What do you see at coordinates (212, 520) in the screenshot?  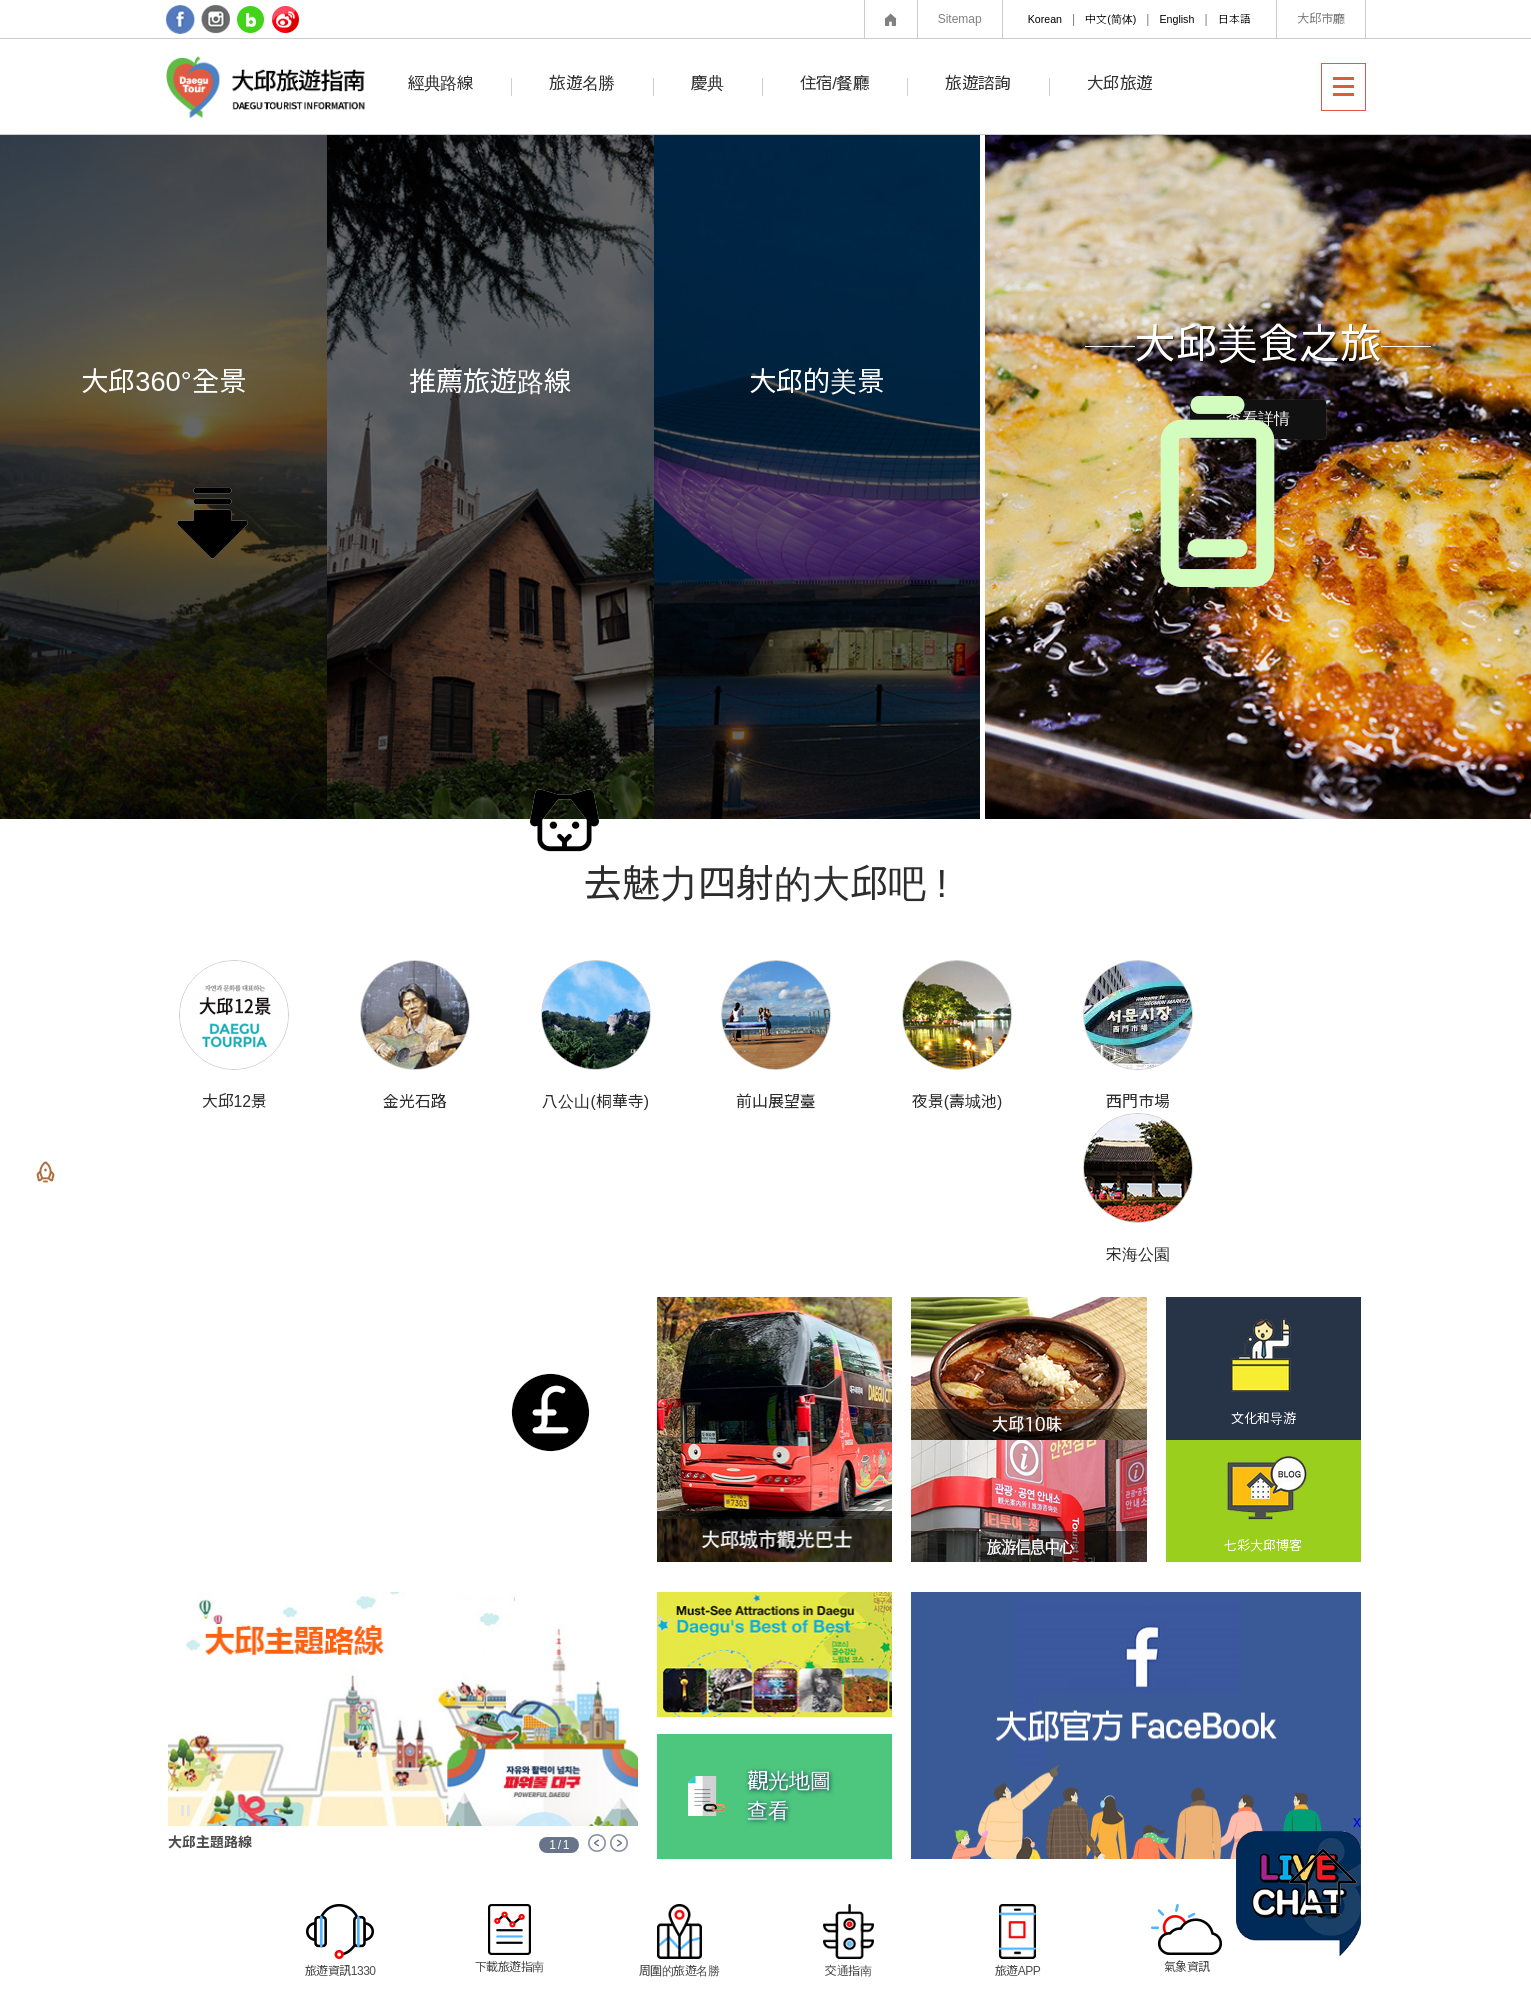 I see `download file or content` at bounding box center [212, 520].